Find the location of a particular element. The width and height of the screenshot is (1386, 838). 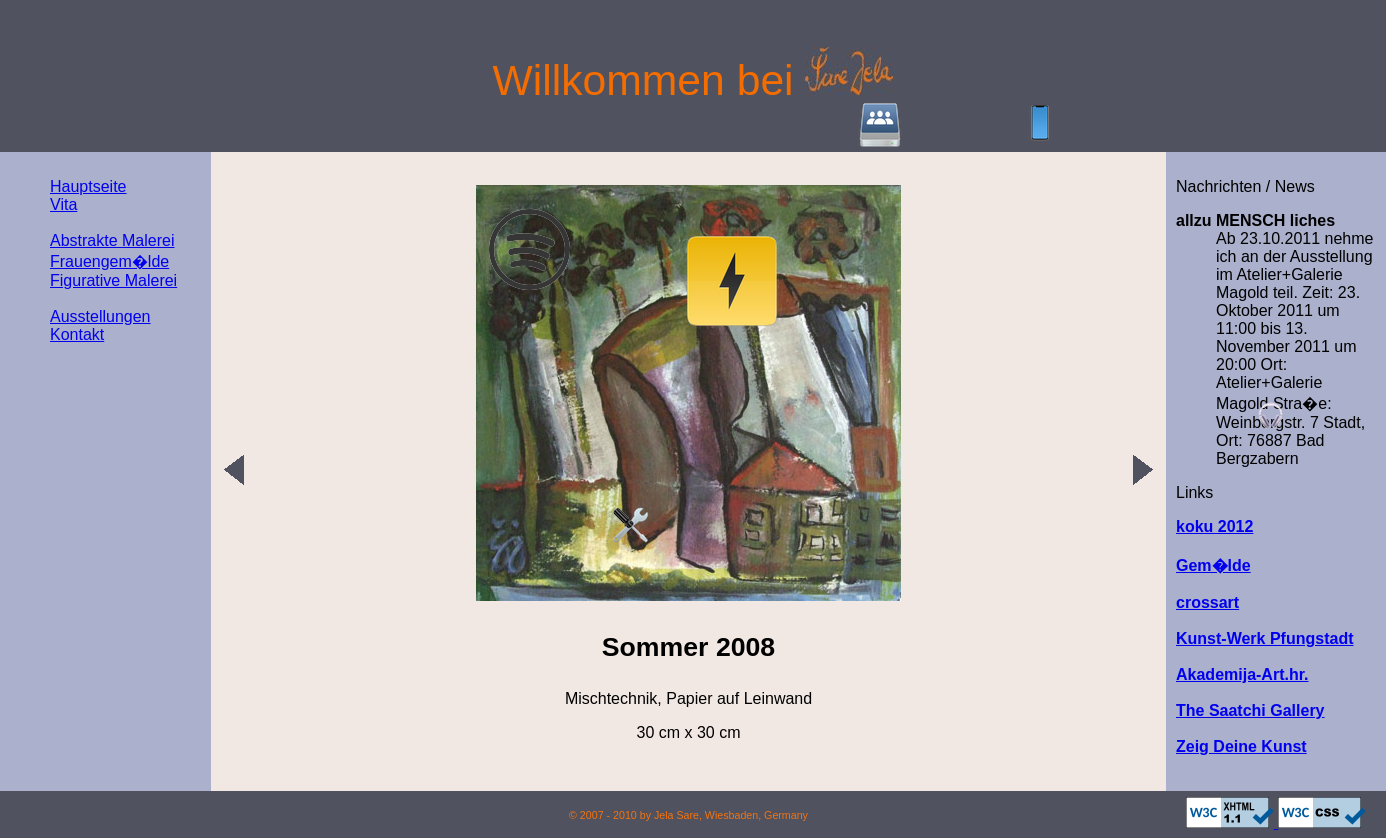

indicates connected bluetooth headphones is located at coordinates (1270, 415).